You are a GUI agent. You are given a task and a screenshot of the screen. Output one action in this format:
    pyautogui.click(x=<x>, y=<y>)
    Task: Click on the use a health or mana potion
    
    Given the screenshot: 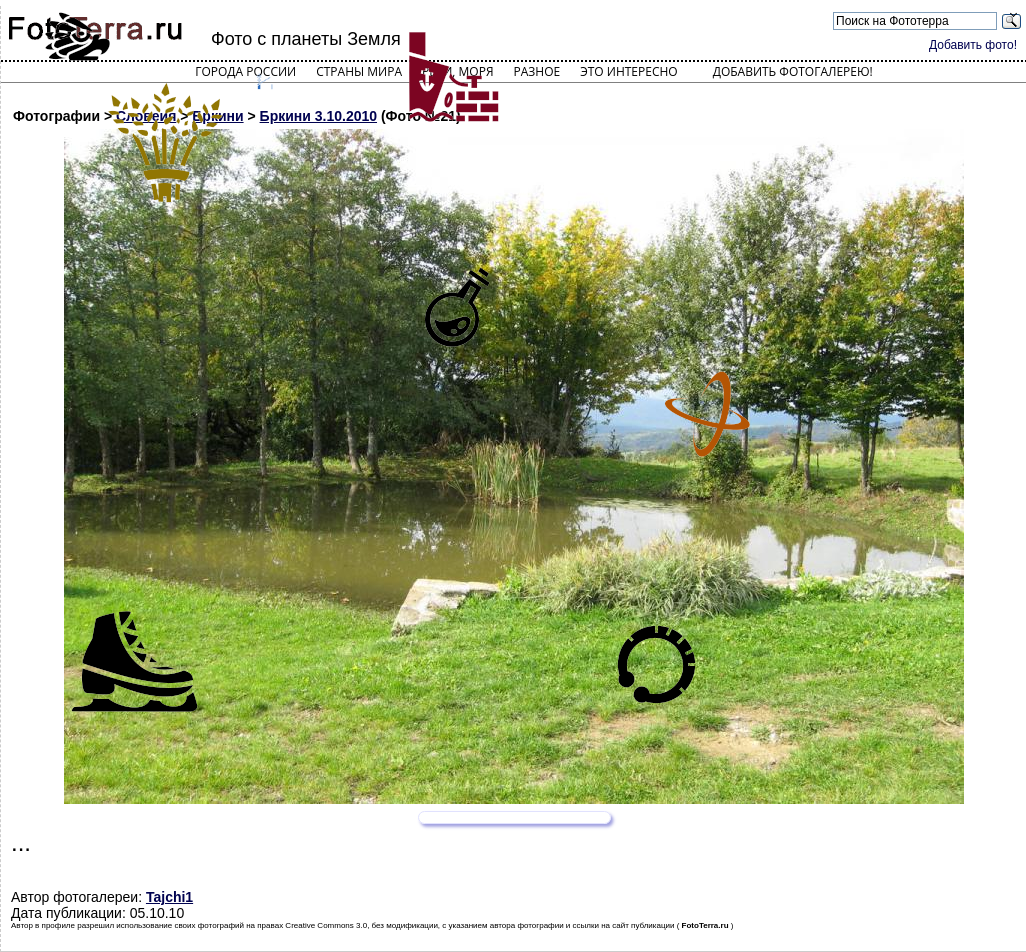 What is the action you would take?
    pyautogui.click(x=459, y=307)
    